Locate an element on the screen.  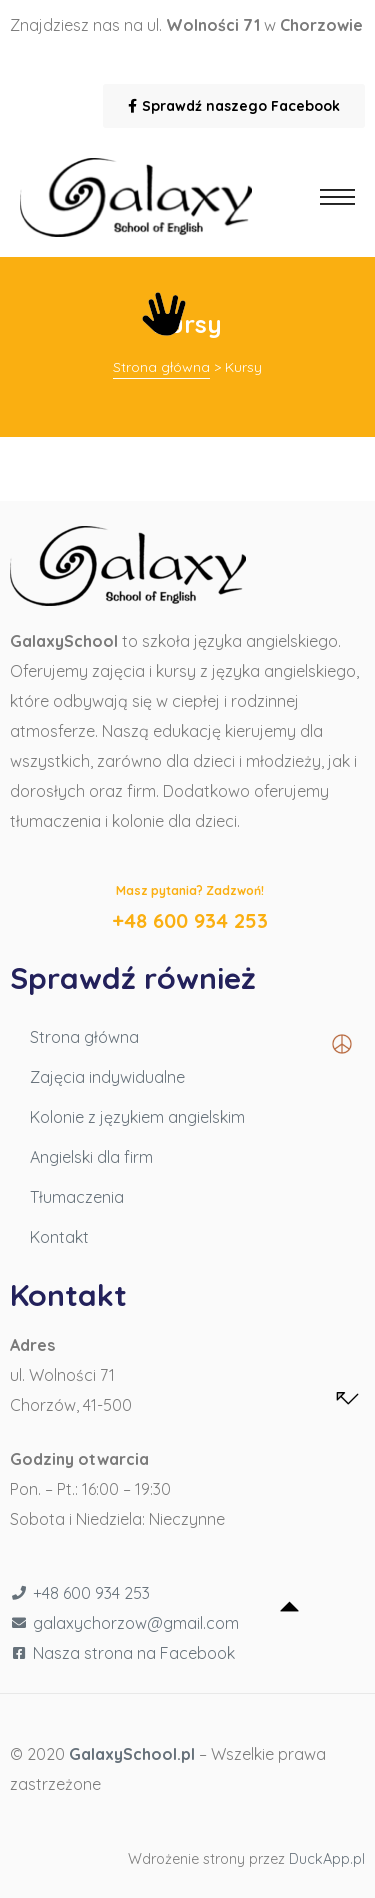
indicates a peaceful or non-violent mode/setting is located at coordinates (342, 1044).